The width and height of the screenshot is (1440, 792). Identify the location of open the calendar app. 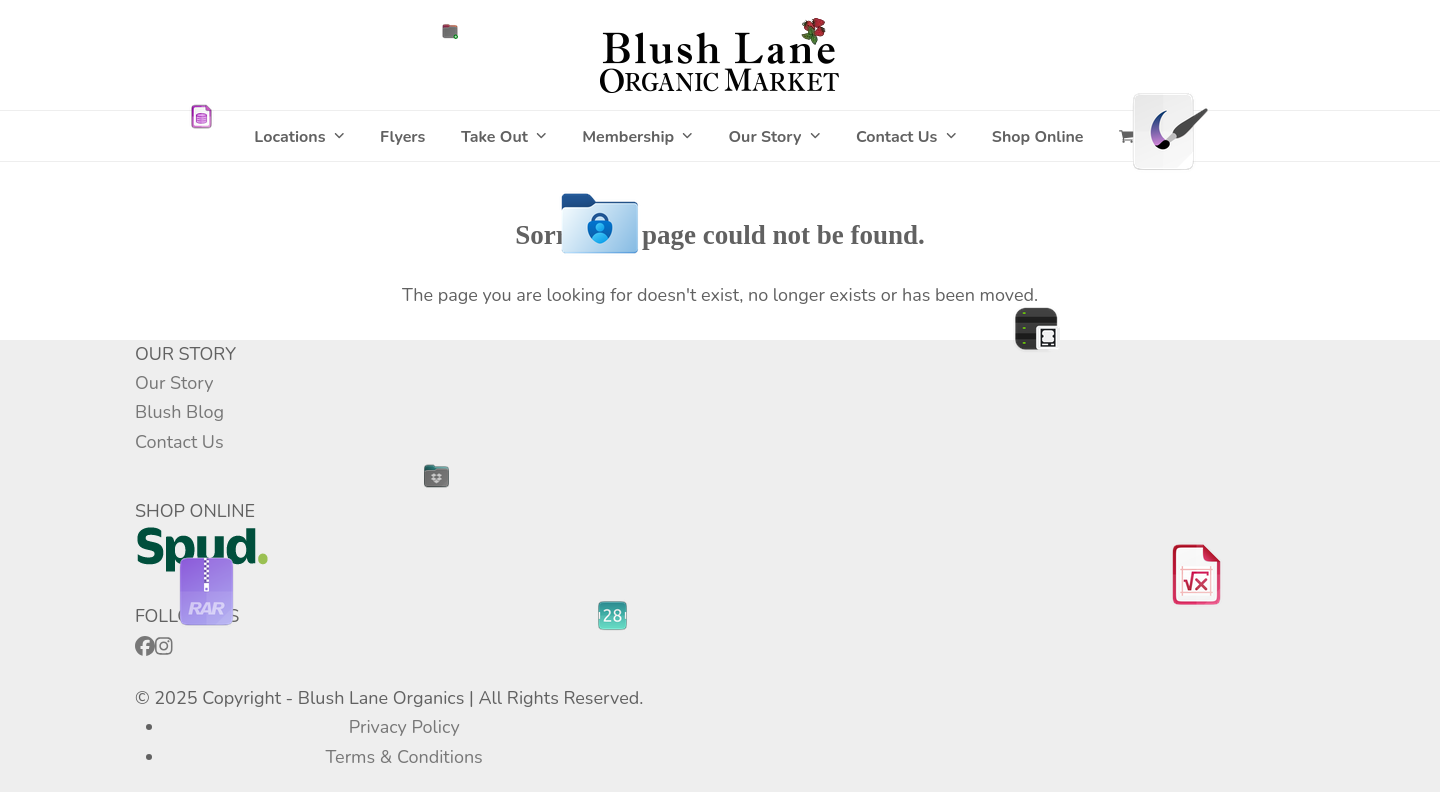
(612, 615).